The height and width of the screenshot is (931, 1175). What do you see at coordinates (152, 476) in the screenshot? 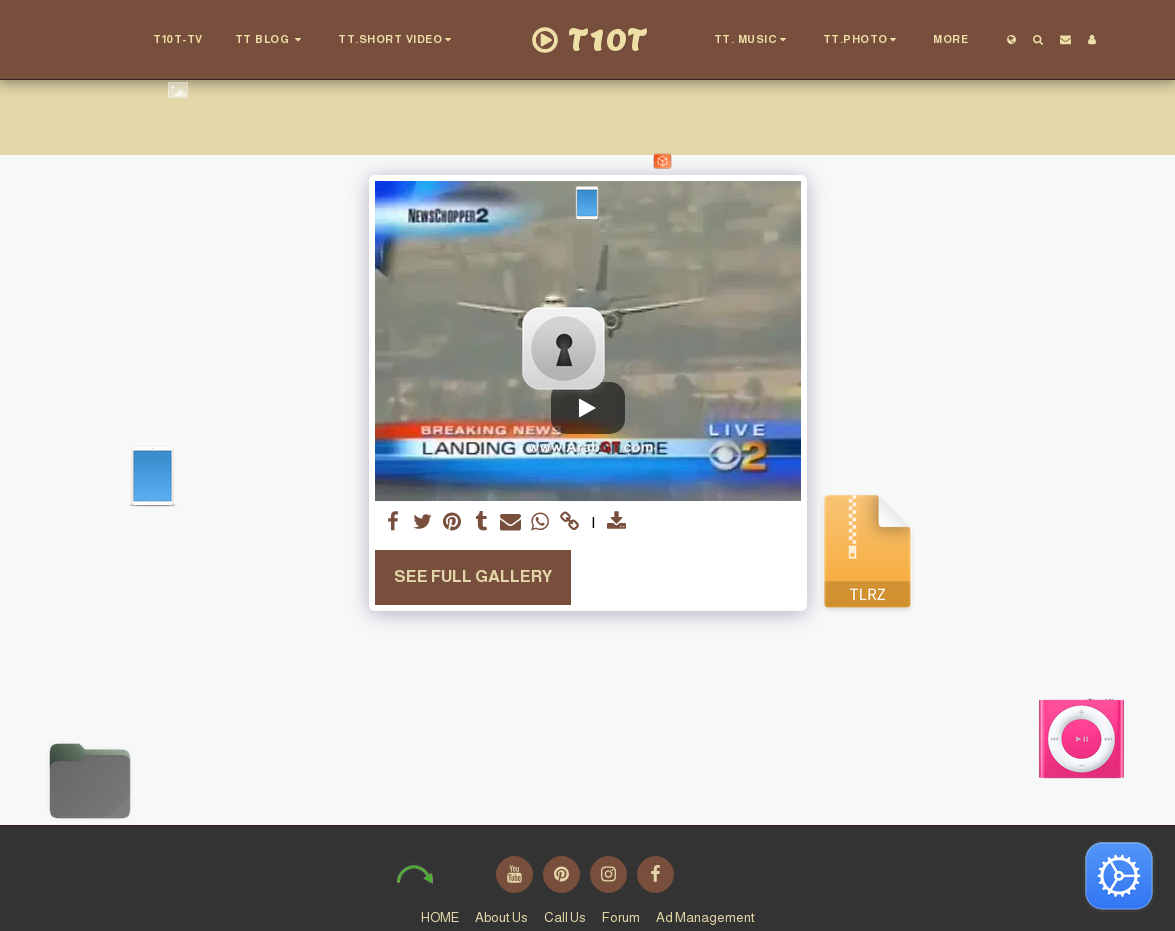
I see `iPad Pro device with cellular connectivity` at bounding box center [152, 476].